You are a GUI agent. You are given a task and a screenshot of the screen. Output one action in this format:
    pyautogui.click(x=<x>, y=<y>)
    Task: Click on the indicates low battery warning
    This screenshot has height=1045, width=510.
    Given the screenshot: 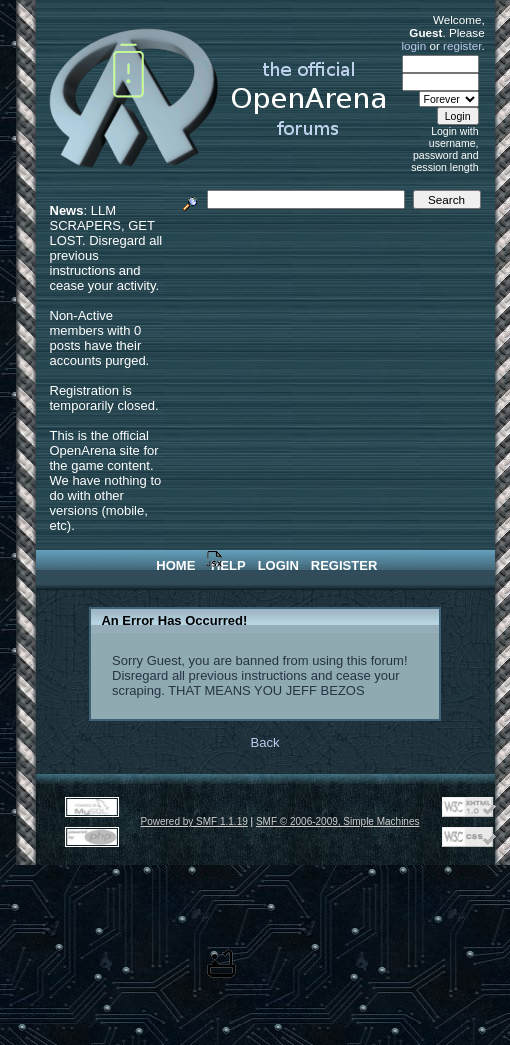 What is the action you would take?
    pyautogui.click(x=128, y=71)
    